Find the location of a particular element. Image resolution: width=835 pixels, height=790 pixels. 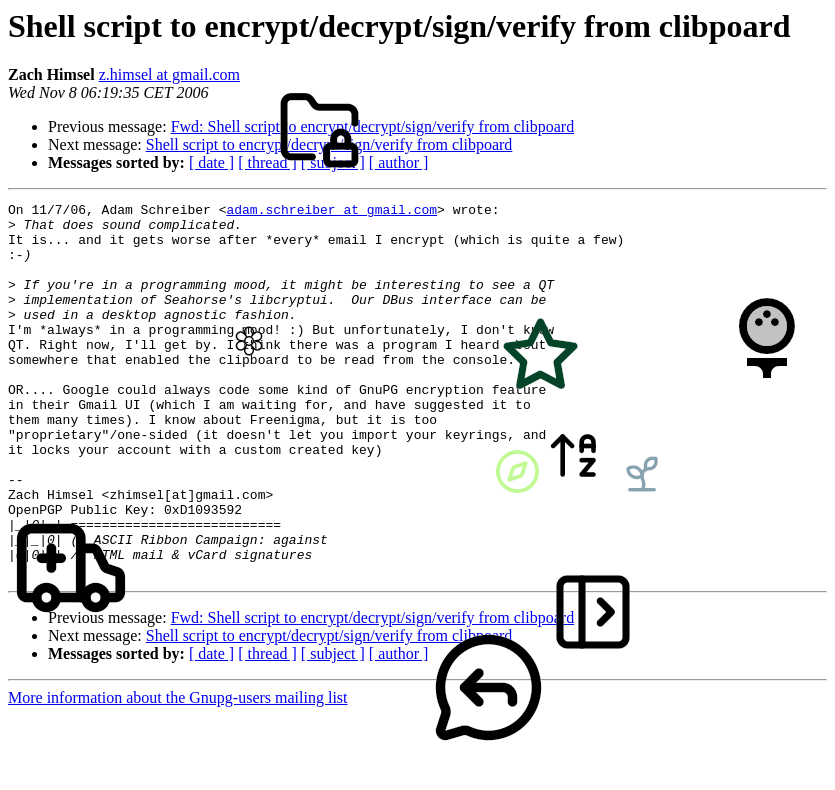

indicates growth or progress is located at coordinates (642, 474).